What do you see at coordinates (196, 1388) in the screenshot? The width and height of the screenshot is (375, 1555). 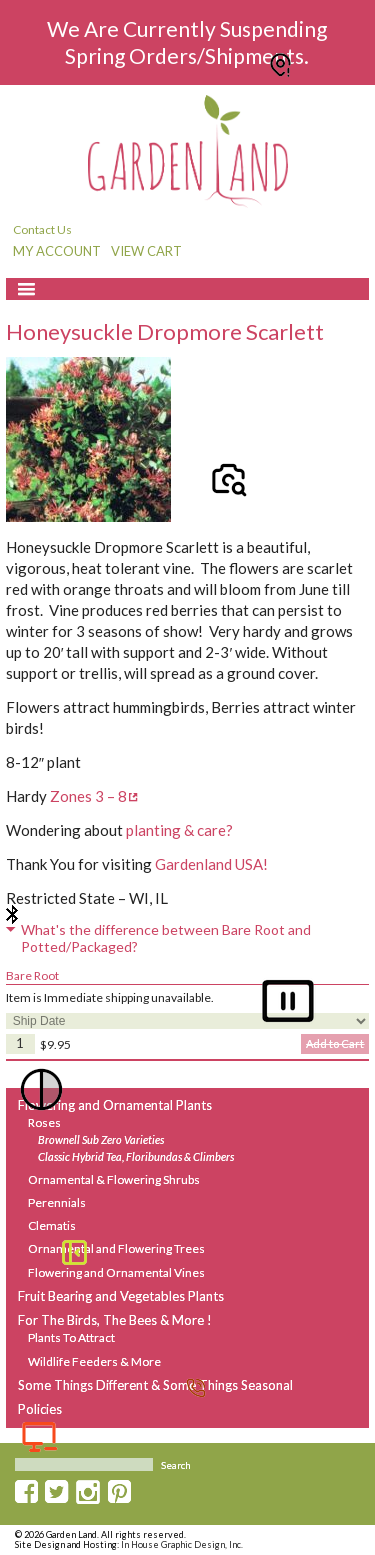 I see `make a phone call` at bounding box center [196, 1388].